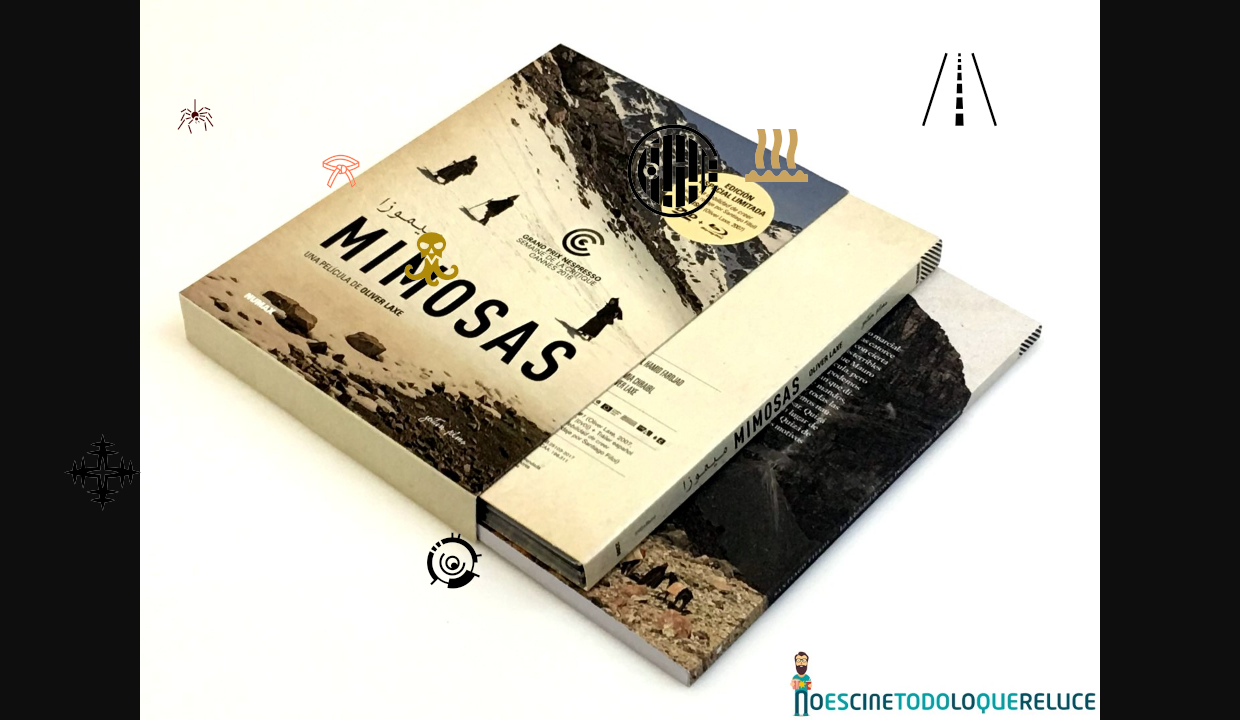 This screenshot has height=720, width=1240. I want to click on access hobbit hole or fantasy dwelling location, so click(674, 171).